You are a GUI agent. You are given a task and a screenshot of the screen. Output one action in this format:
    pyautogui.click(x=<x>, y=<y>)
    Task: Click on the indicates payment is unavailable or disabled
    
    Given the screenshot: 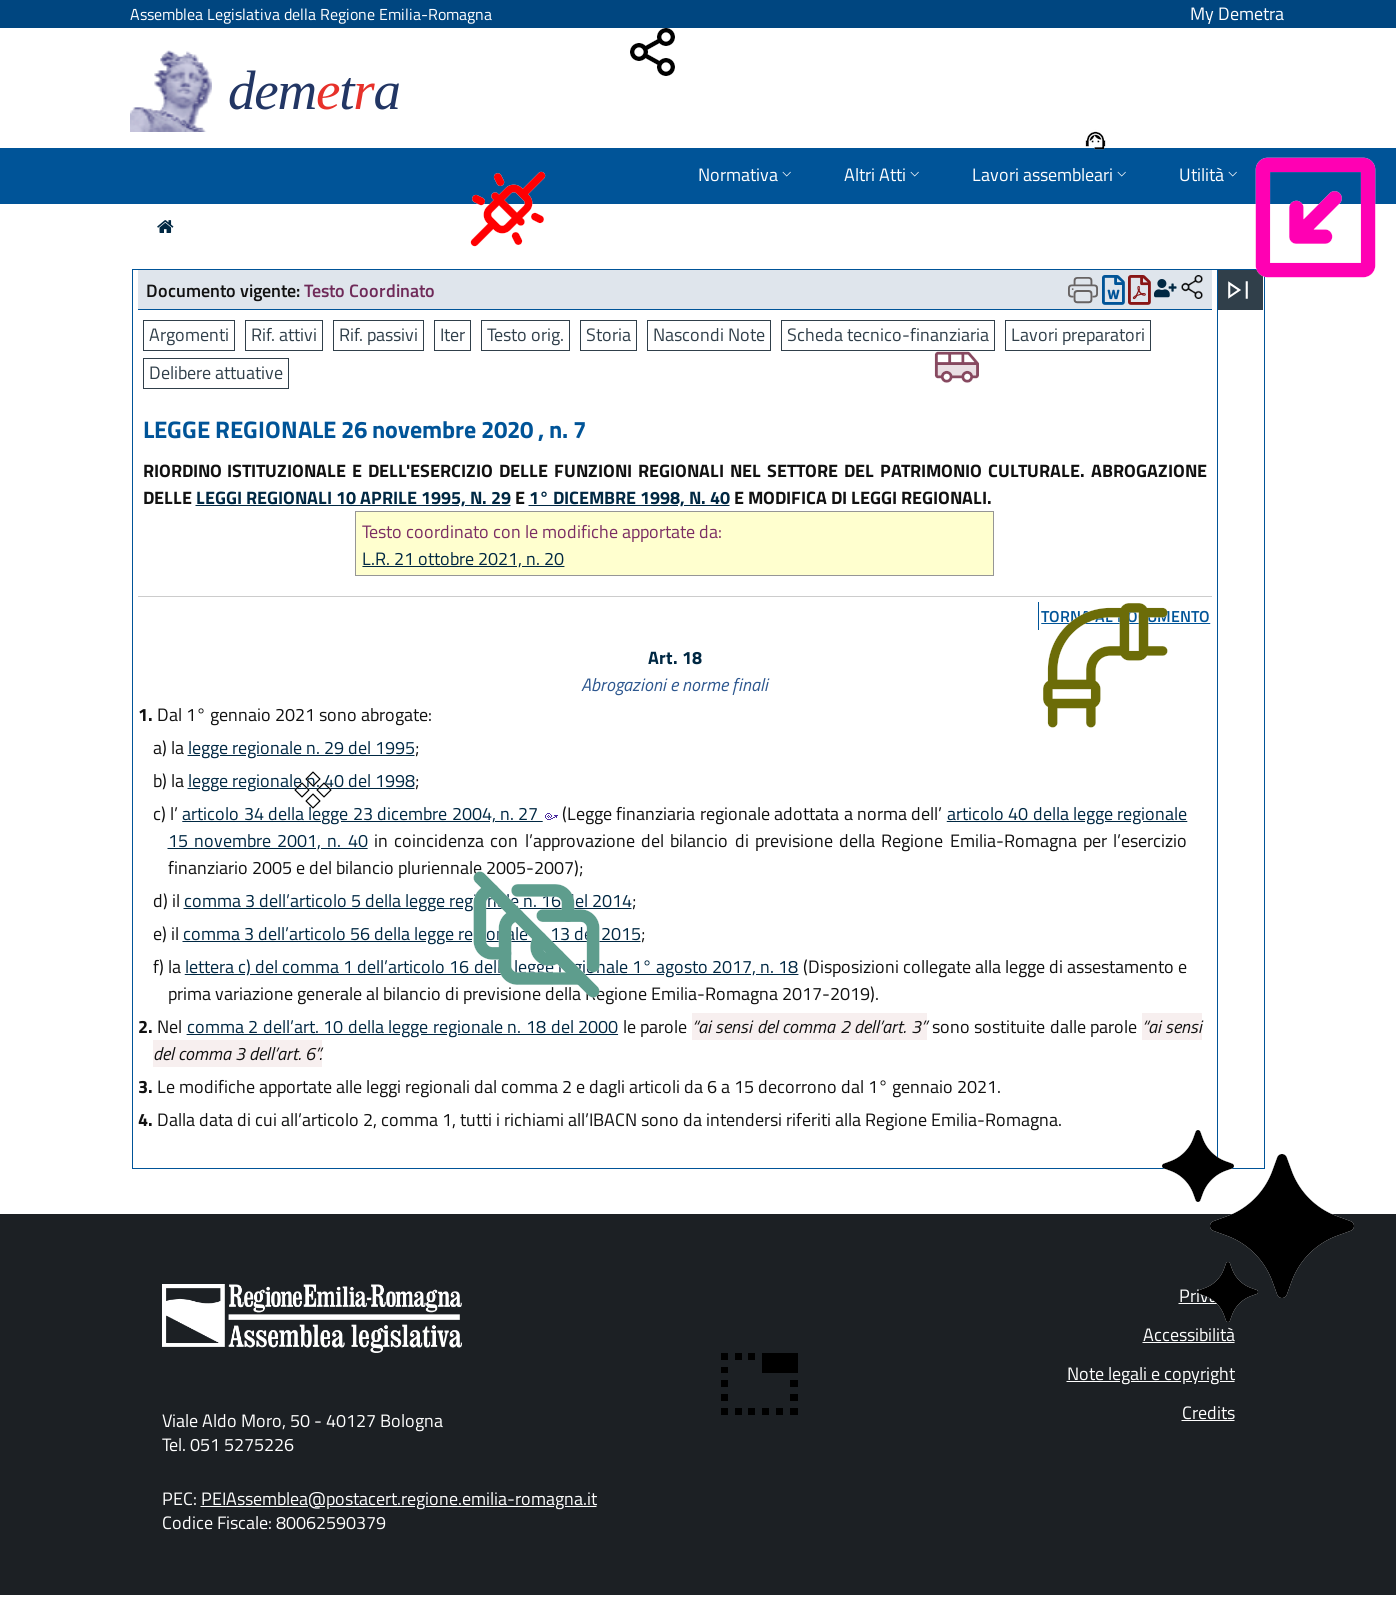 What is the action you would take?
    pyautogui.click(x=536, y=934)
    